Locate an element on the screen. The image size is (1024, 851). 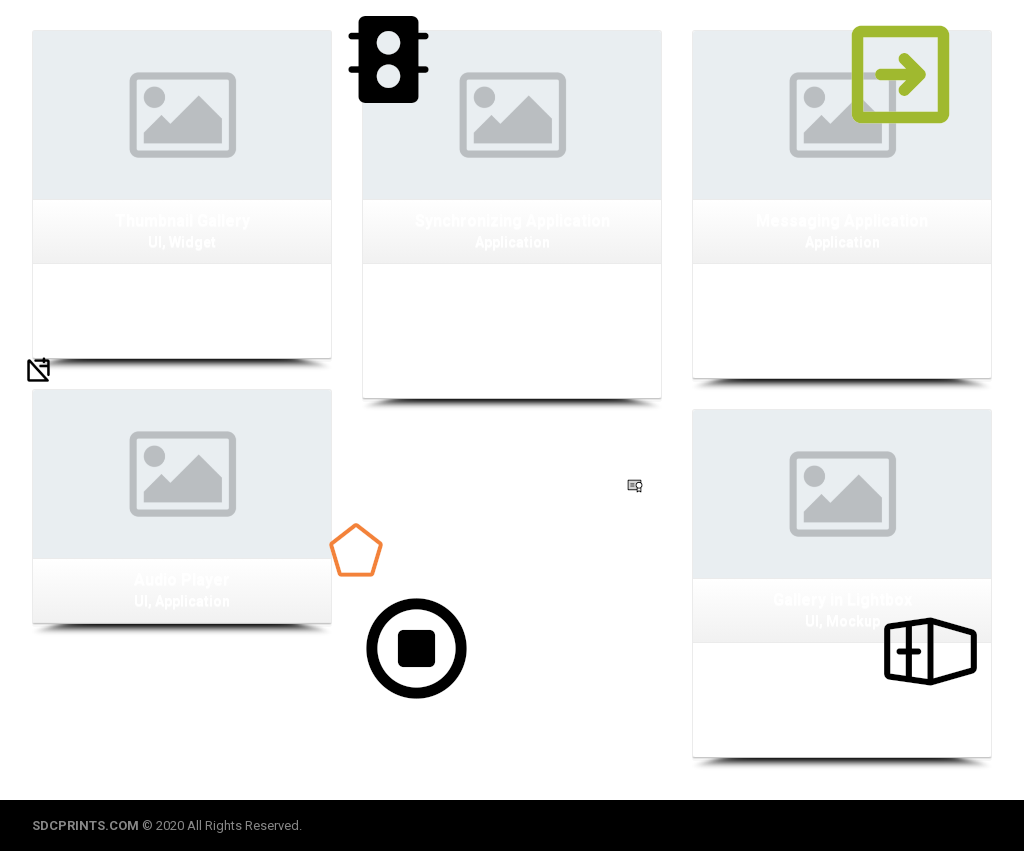
view traffic conditions is located at coordinates (388, 59).